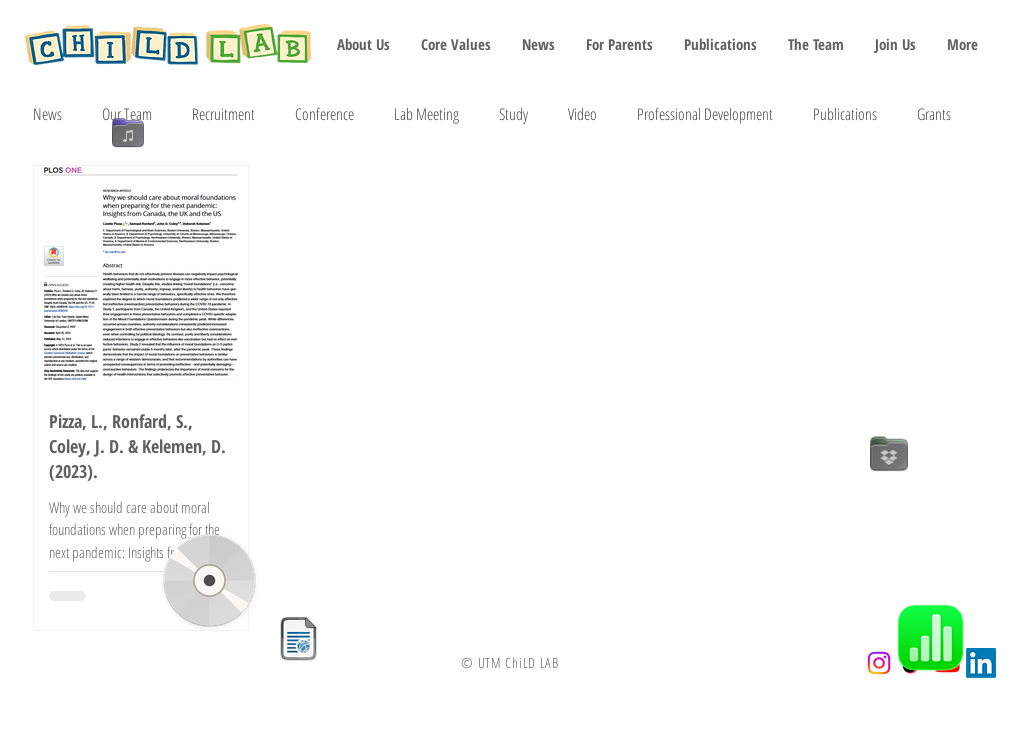  What do you see at coordinates (209, 580) in the screenshot?
I see `access audio CD drive` at bounding box center [209, 580].